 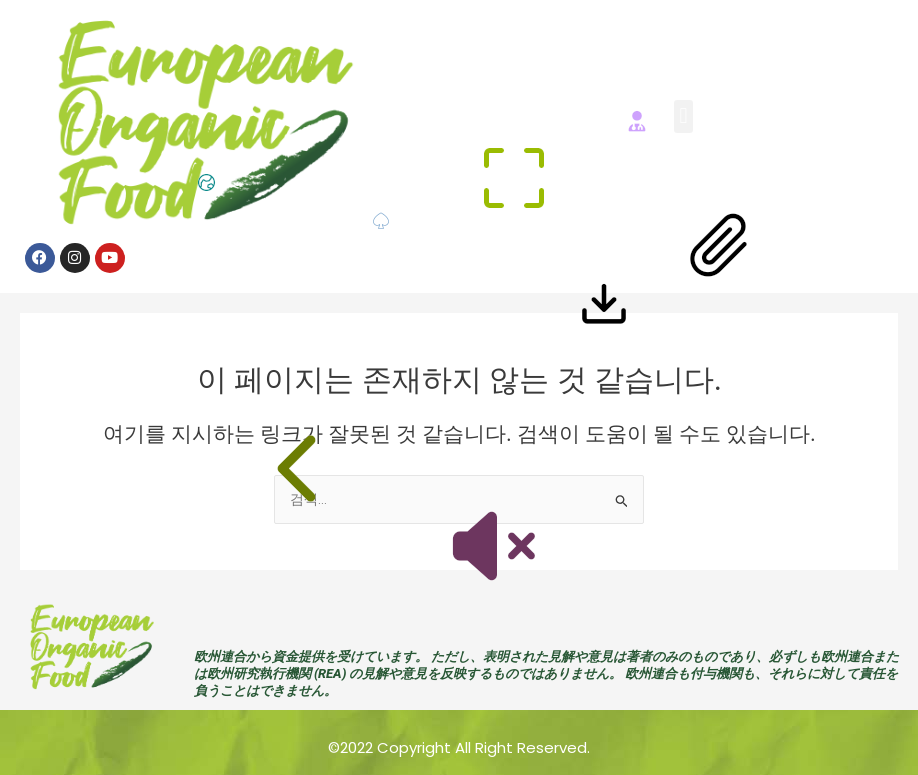 What do you see at coordinates (206, 182) in the screenshot?
I see `switch to eastern hemisphere region` at bounding box center [206, 182].